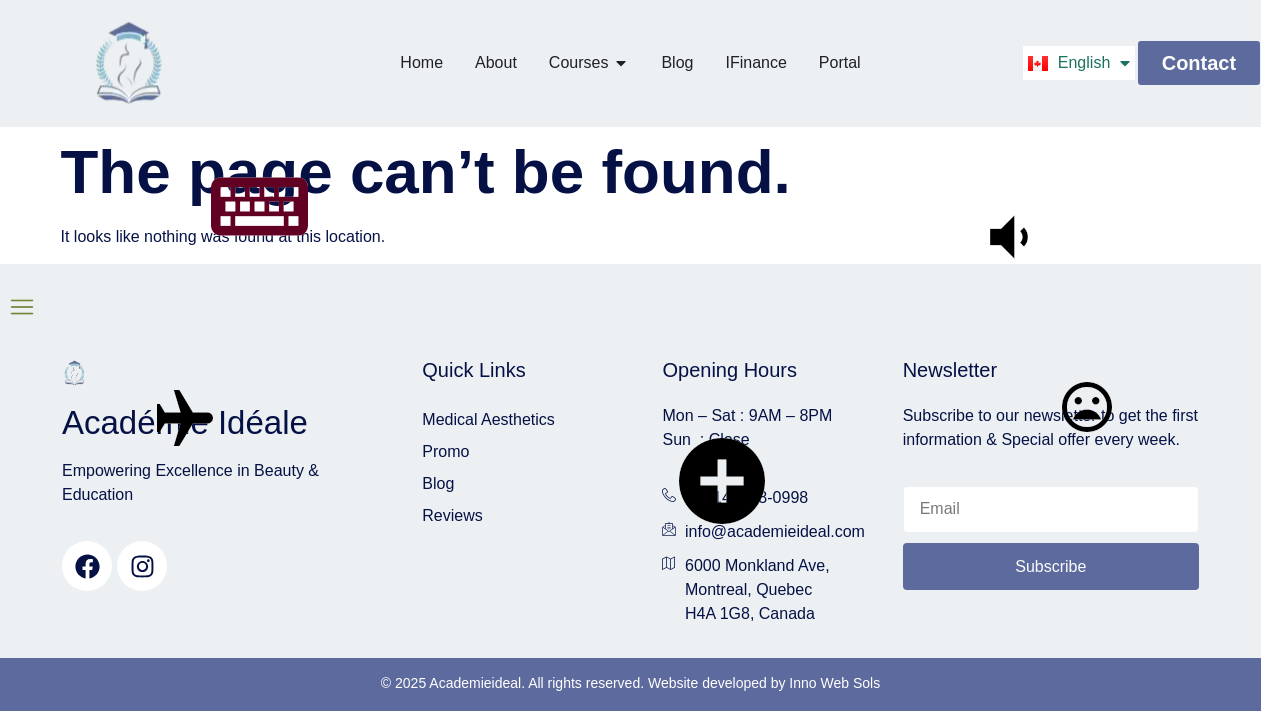 This screenshot has height=720, width=1261. What do you see at coordinates (185, 418) in the screenshot?
I see `enable airplane mode` at bounding box center [185, 418].